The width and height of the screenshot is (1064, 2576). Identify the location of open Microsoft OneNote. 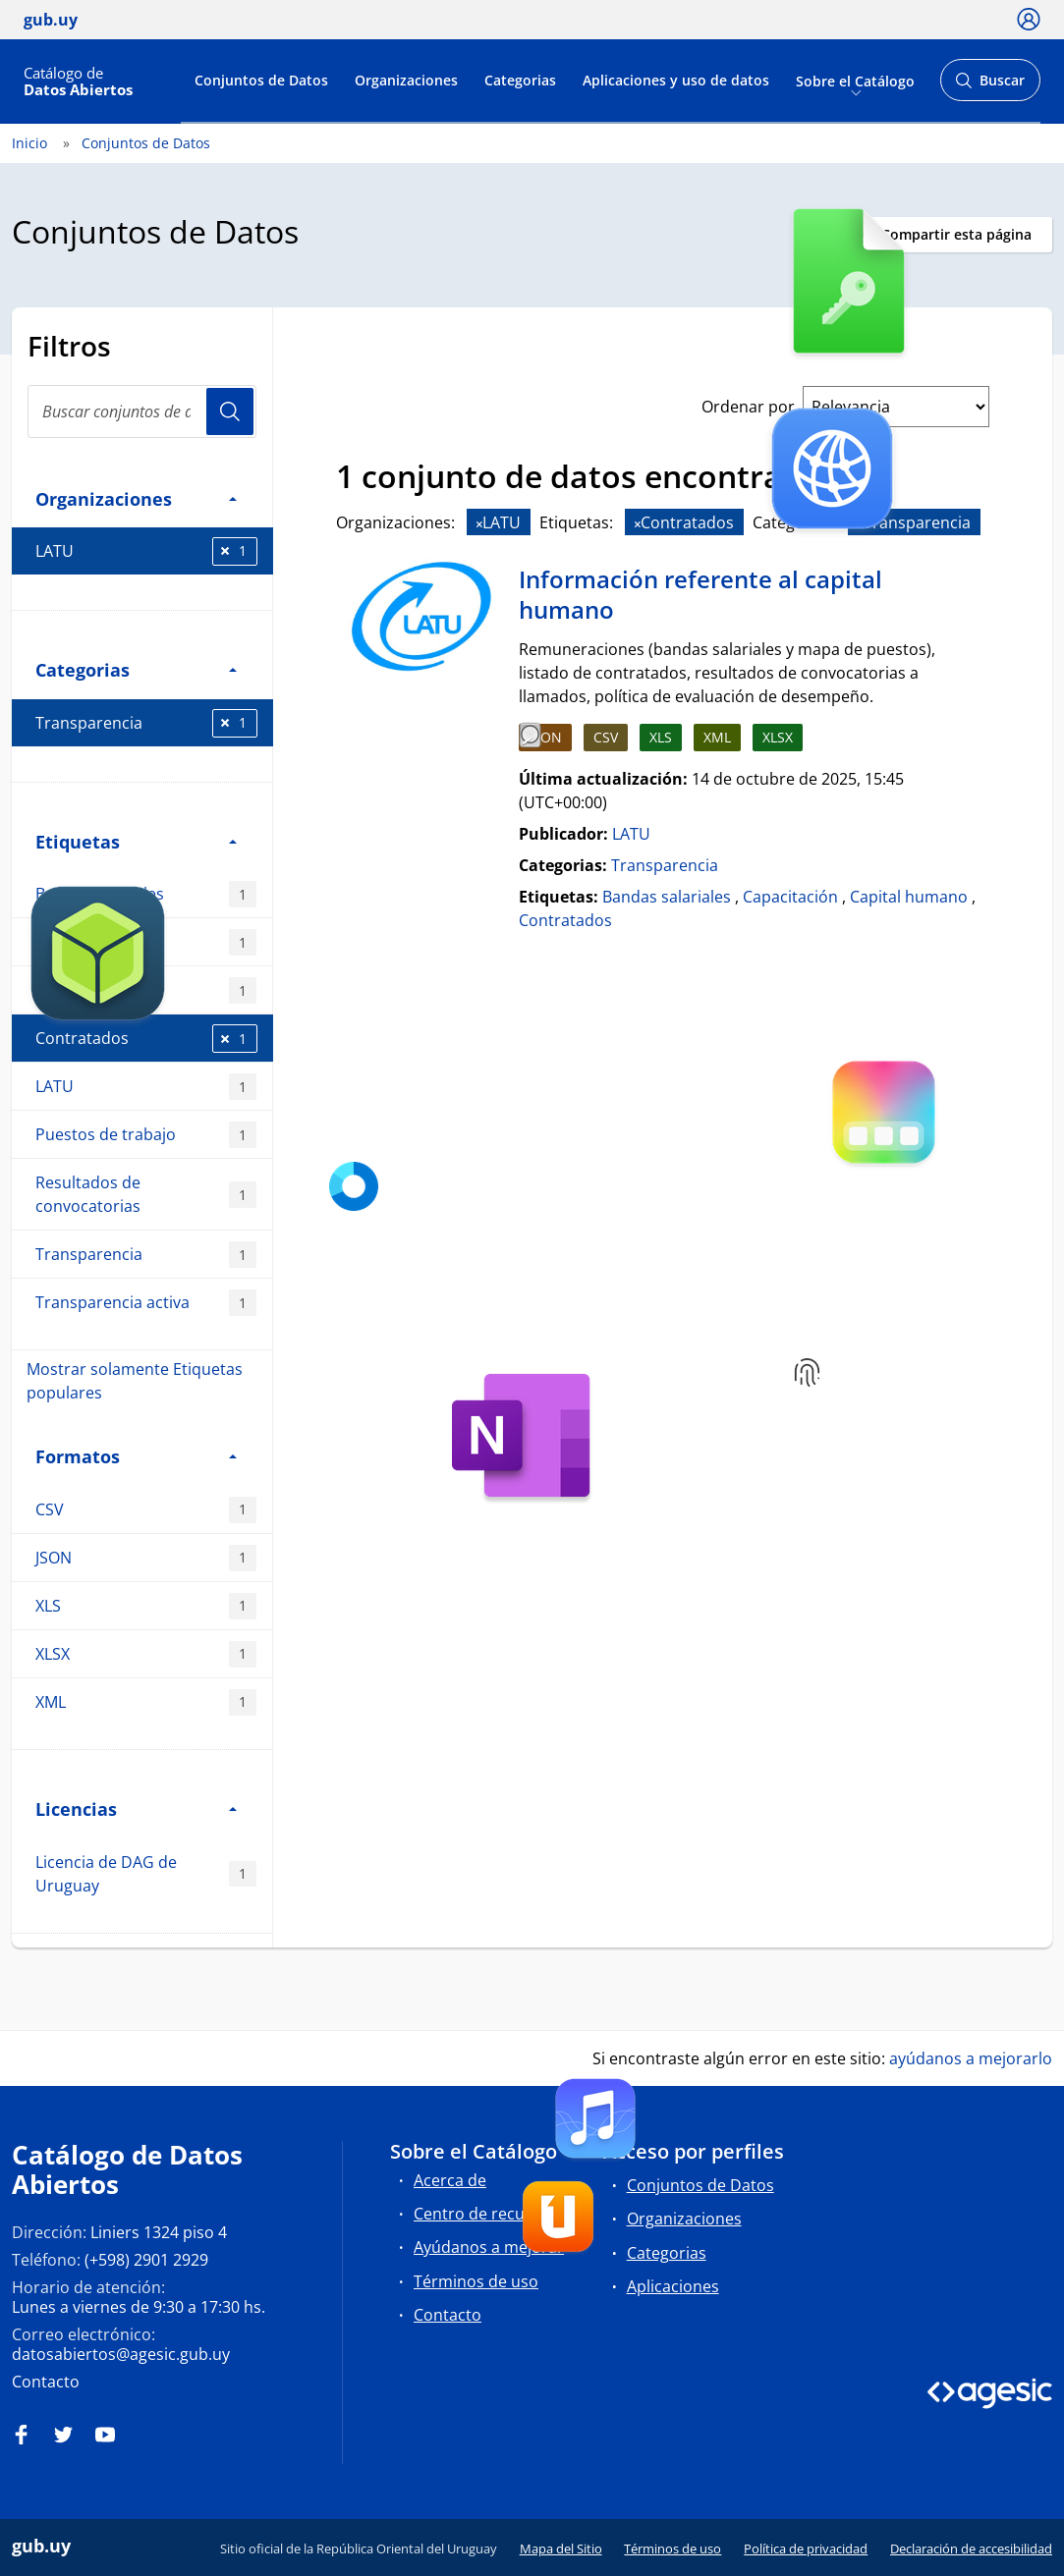
(522, 1435).